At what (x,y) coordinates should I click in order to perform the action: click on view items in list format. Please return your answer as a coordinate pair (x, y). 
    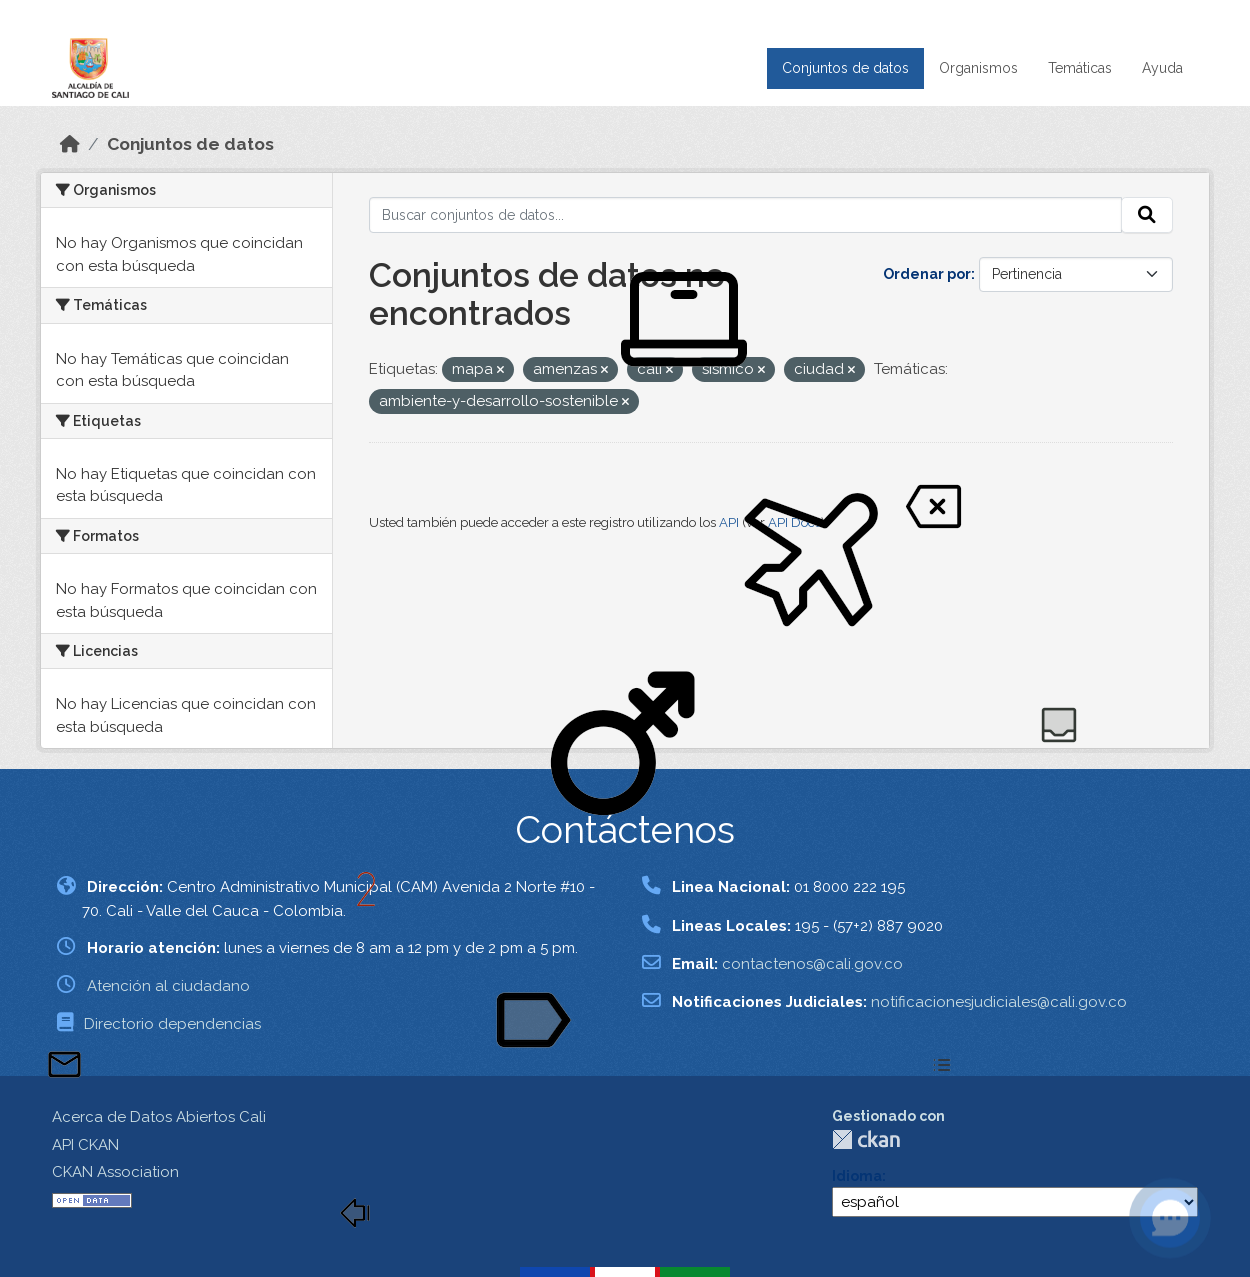
    Looking at the image, I should click on (942, 1065).